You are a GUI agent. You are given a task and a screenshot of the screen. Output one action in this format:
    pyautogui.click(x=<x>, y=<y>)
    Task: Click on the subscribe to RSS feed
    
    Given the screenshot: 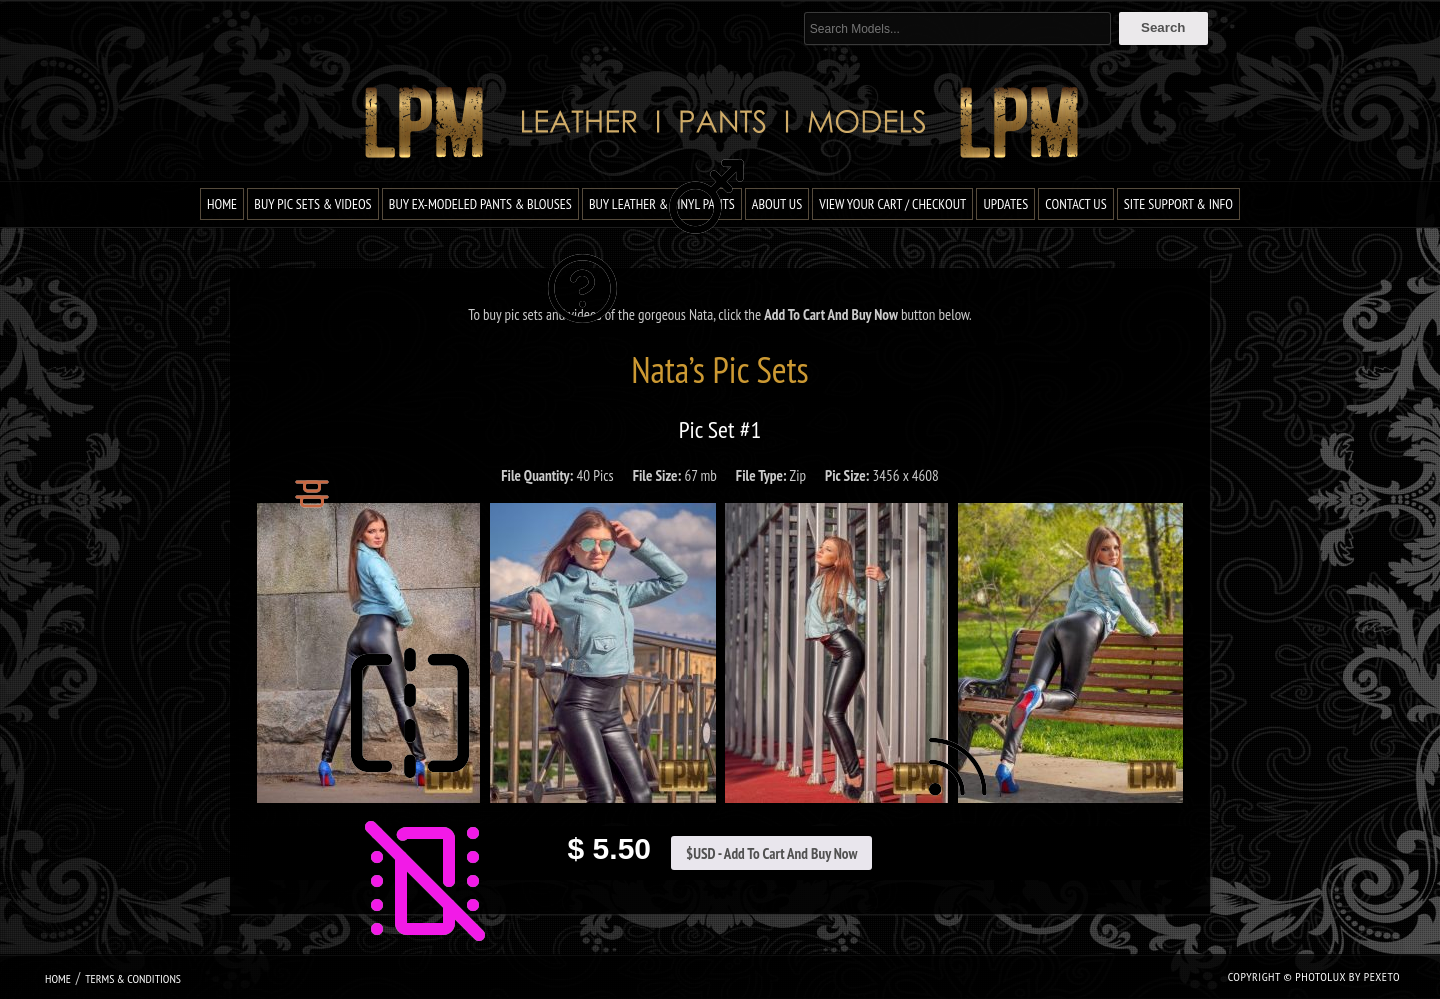 What is the action you would take?
    pyautogui.click(x=955, y=767)
    